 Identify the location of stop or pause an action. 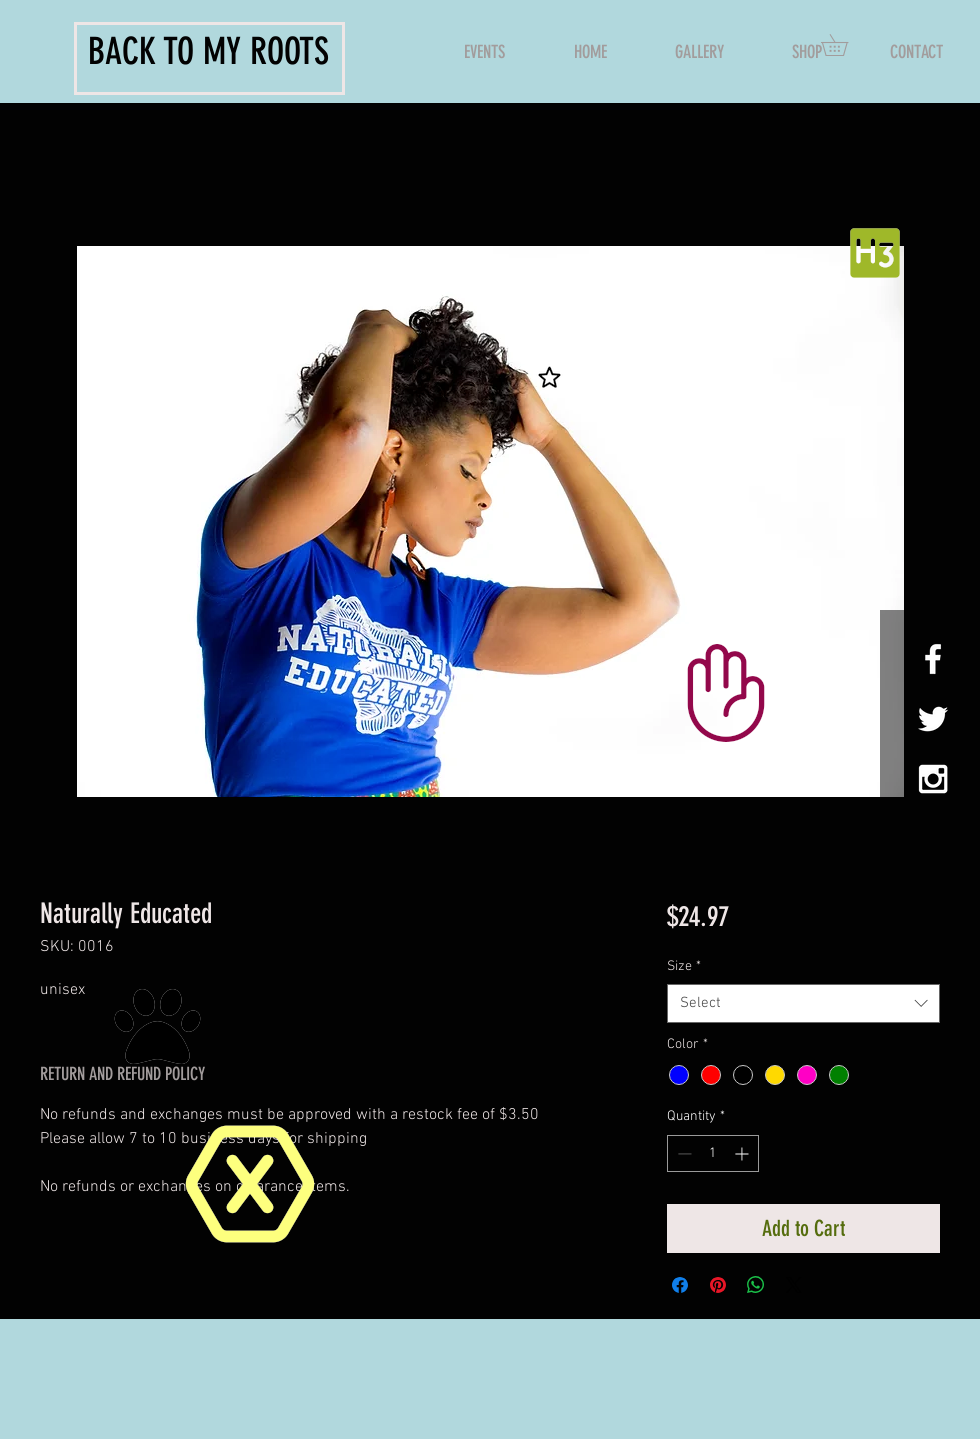
(726, 693).